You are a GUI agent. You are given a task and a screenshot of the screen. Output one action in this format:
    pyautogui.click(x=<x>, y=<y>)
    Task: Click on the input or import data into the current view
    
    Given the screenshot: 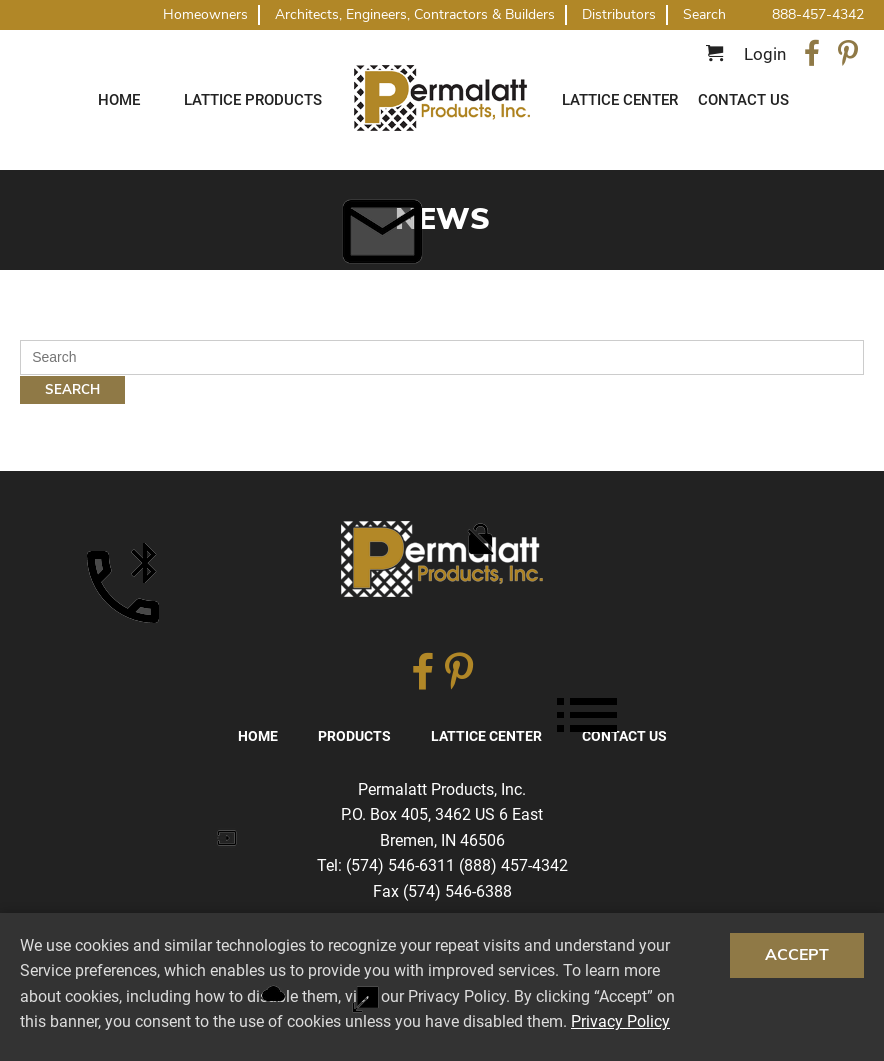 What is the action you would take?
    pyautogui.click(x=227, y=838)
    